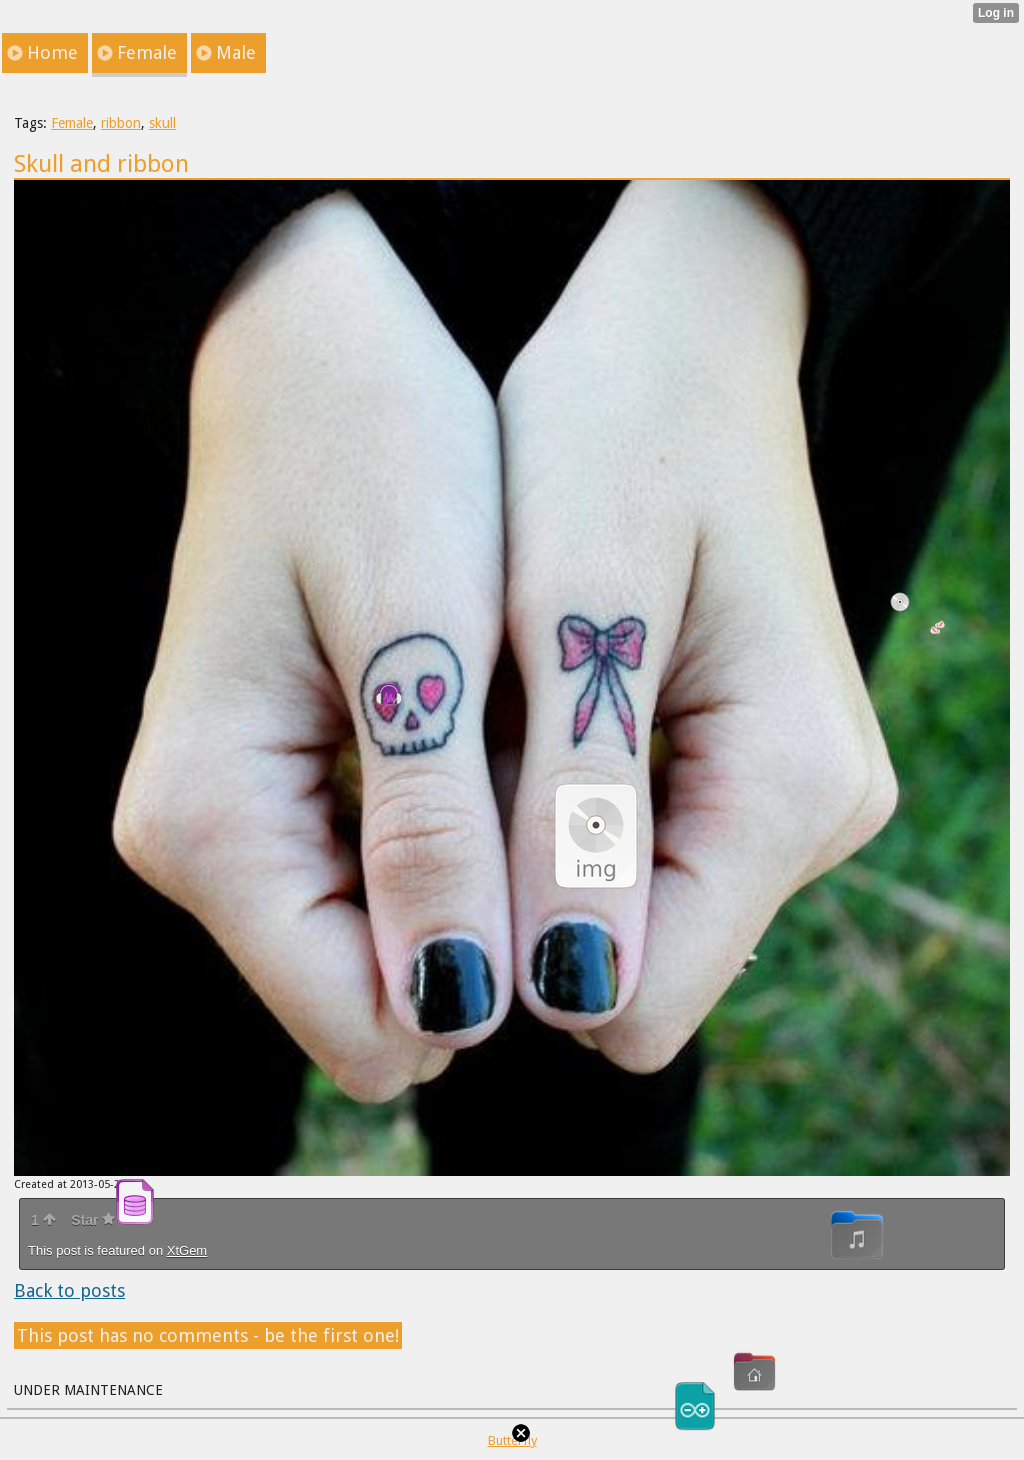 This screenshot has height=1460, width=1024. Describe the element at coordinates (389, 694) in the screenshot. I see `audio headset device connected` at that location.